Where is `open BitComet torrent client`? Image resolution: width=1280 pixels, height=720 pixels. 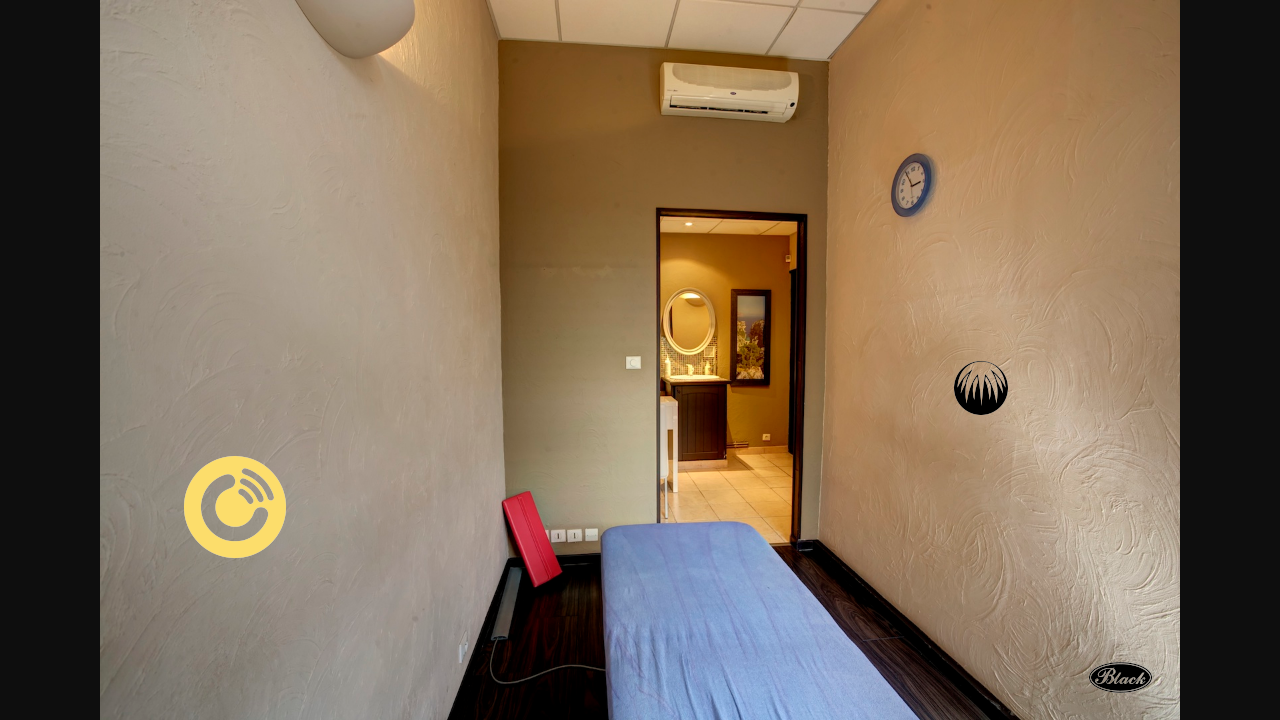
open BitComet torrent client is located at coordinates (981, 388).